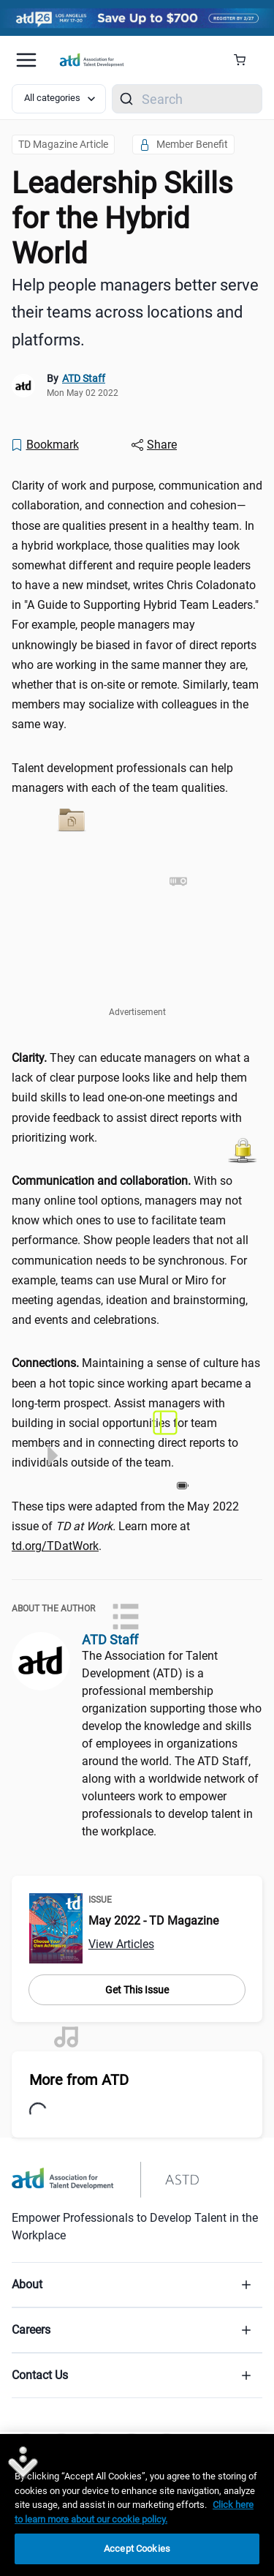 Image resolution: width=274 pixels, height=2576 pixels. Describe the element at coordinates (126, 1617) in the screenshot. I see `switch to list view` at that location.